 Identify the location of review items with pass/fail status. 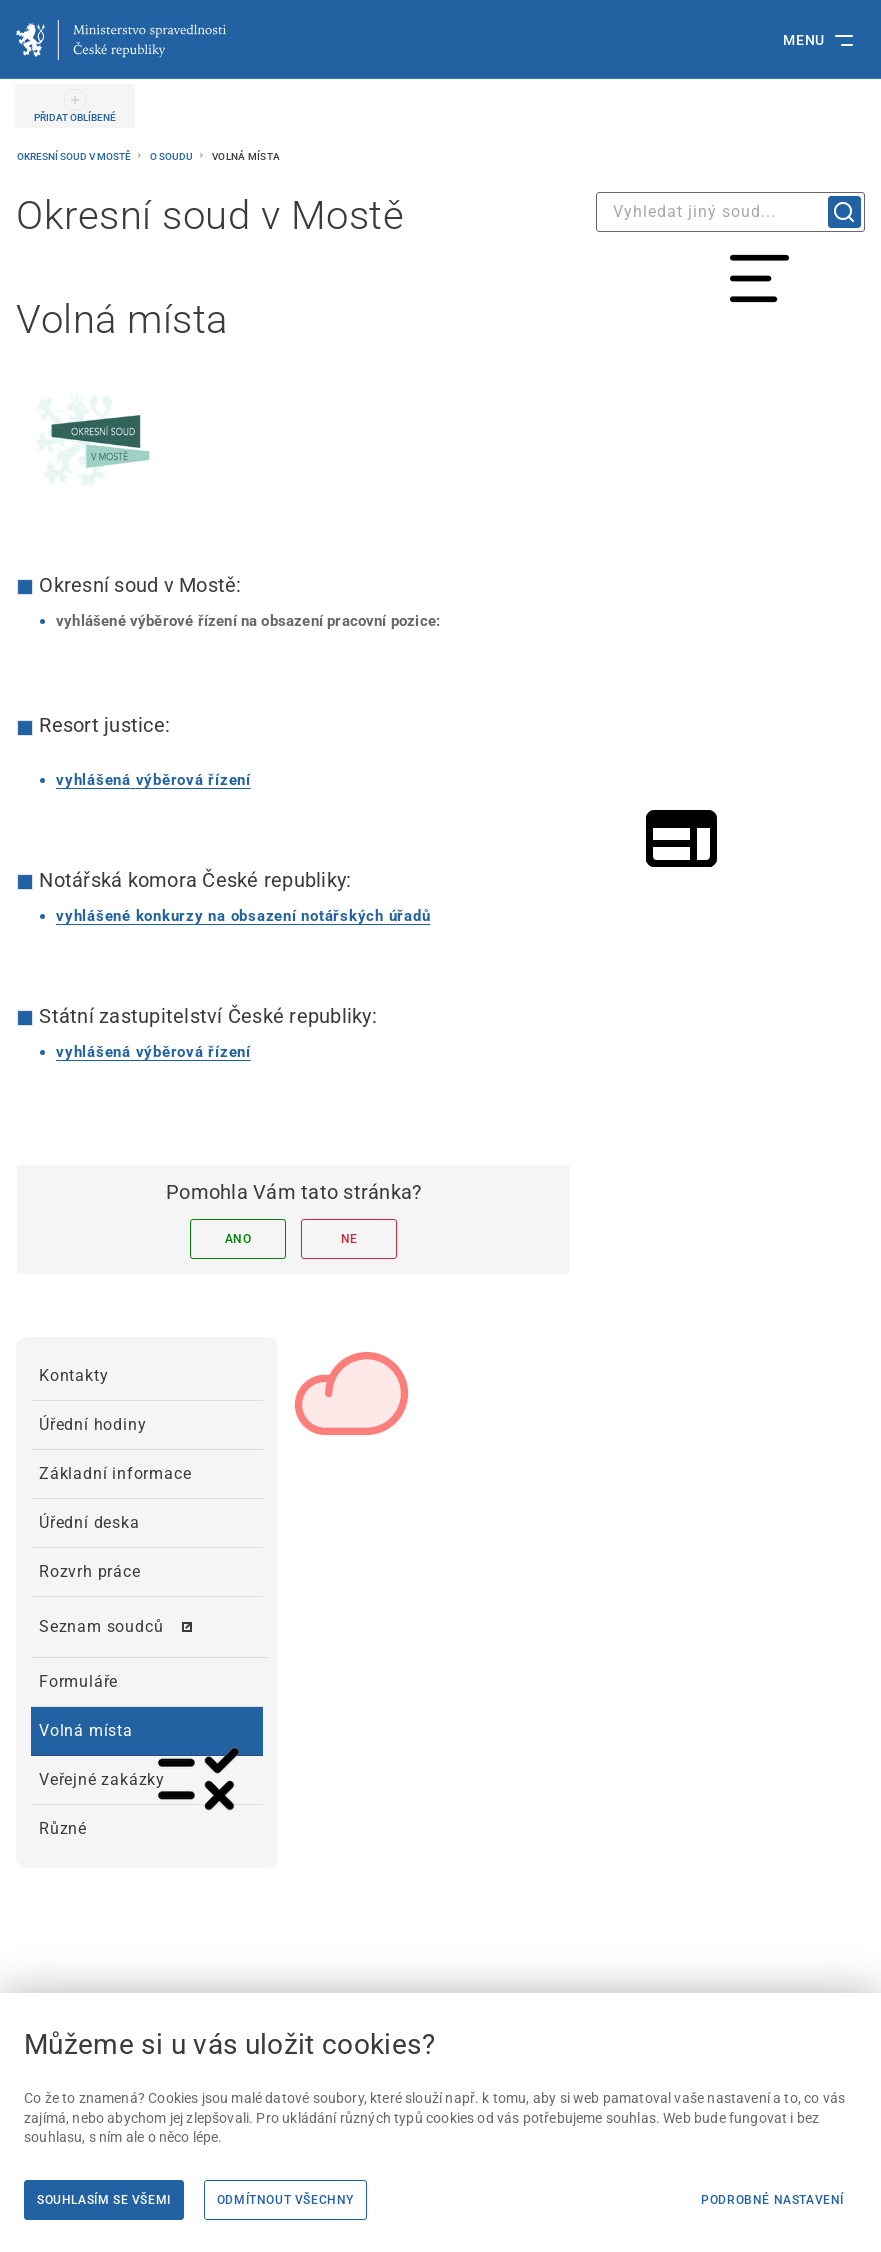
(199, 1779).